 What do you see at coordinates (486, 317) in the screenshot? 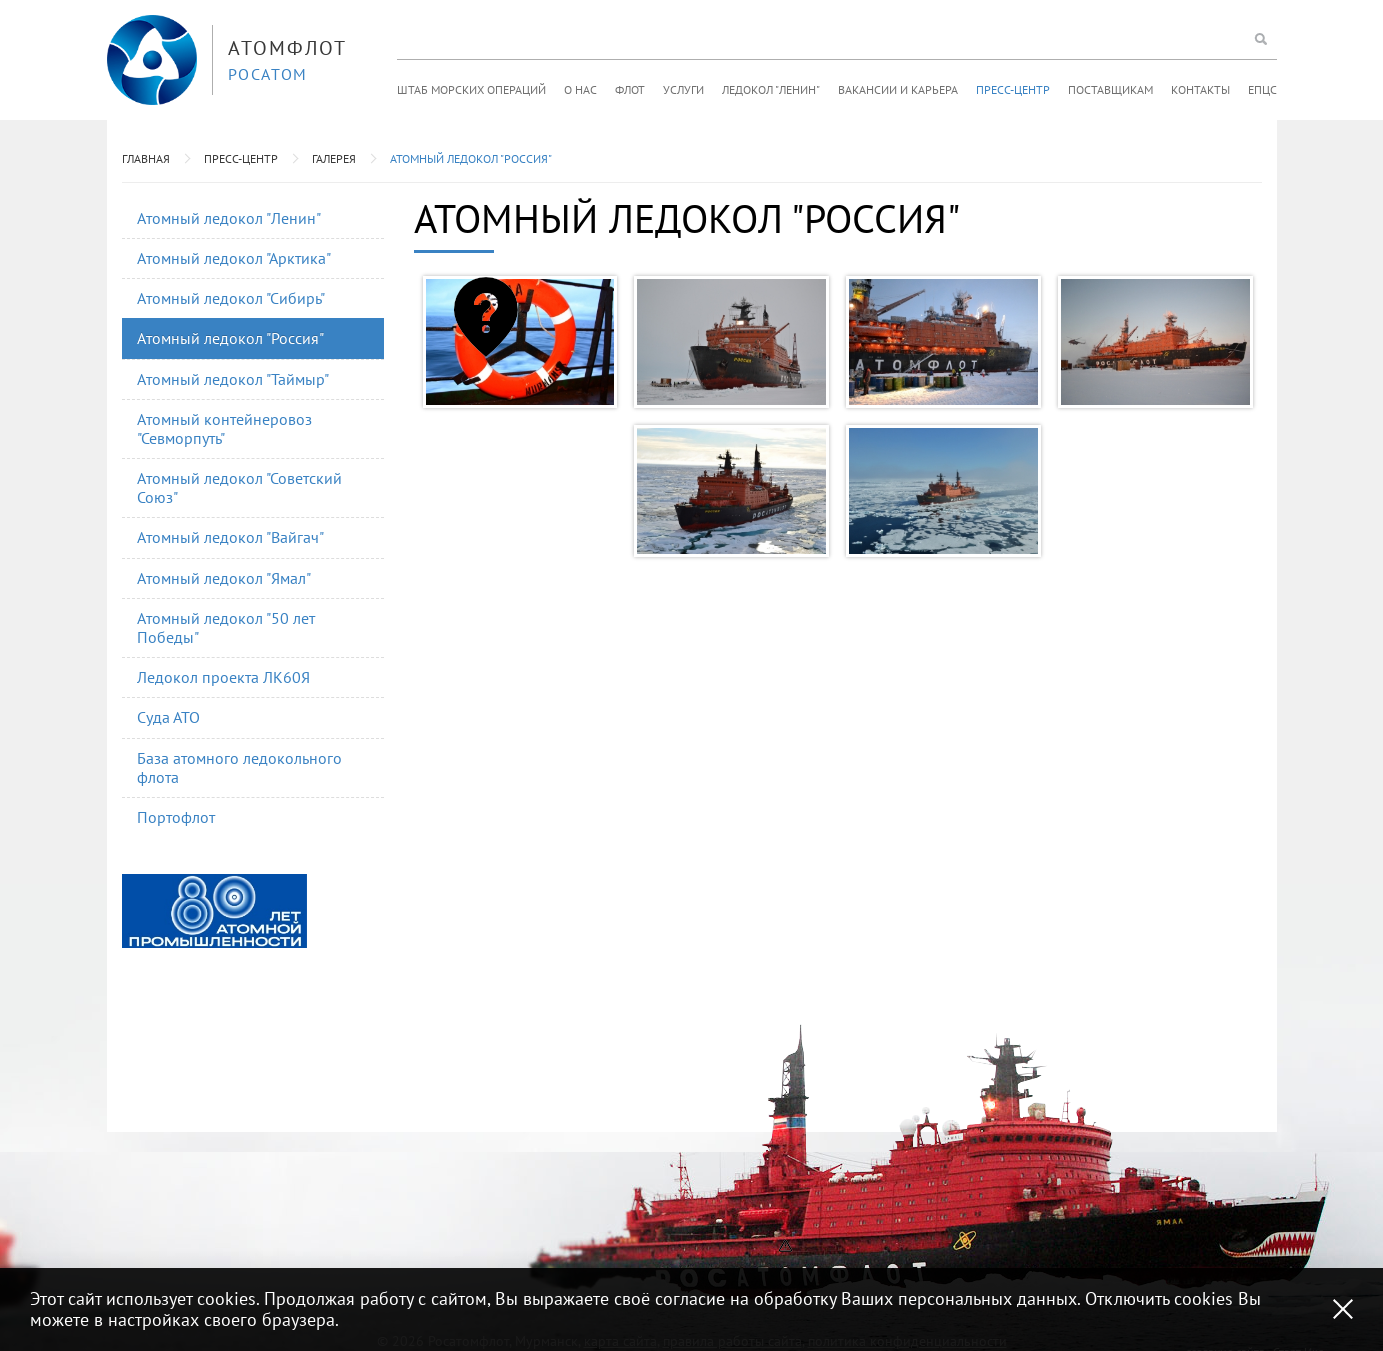
I see `indicates an unknown or unidentified location` at bounding box center [486, 317].